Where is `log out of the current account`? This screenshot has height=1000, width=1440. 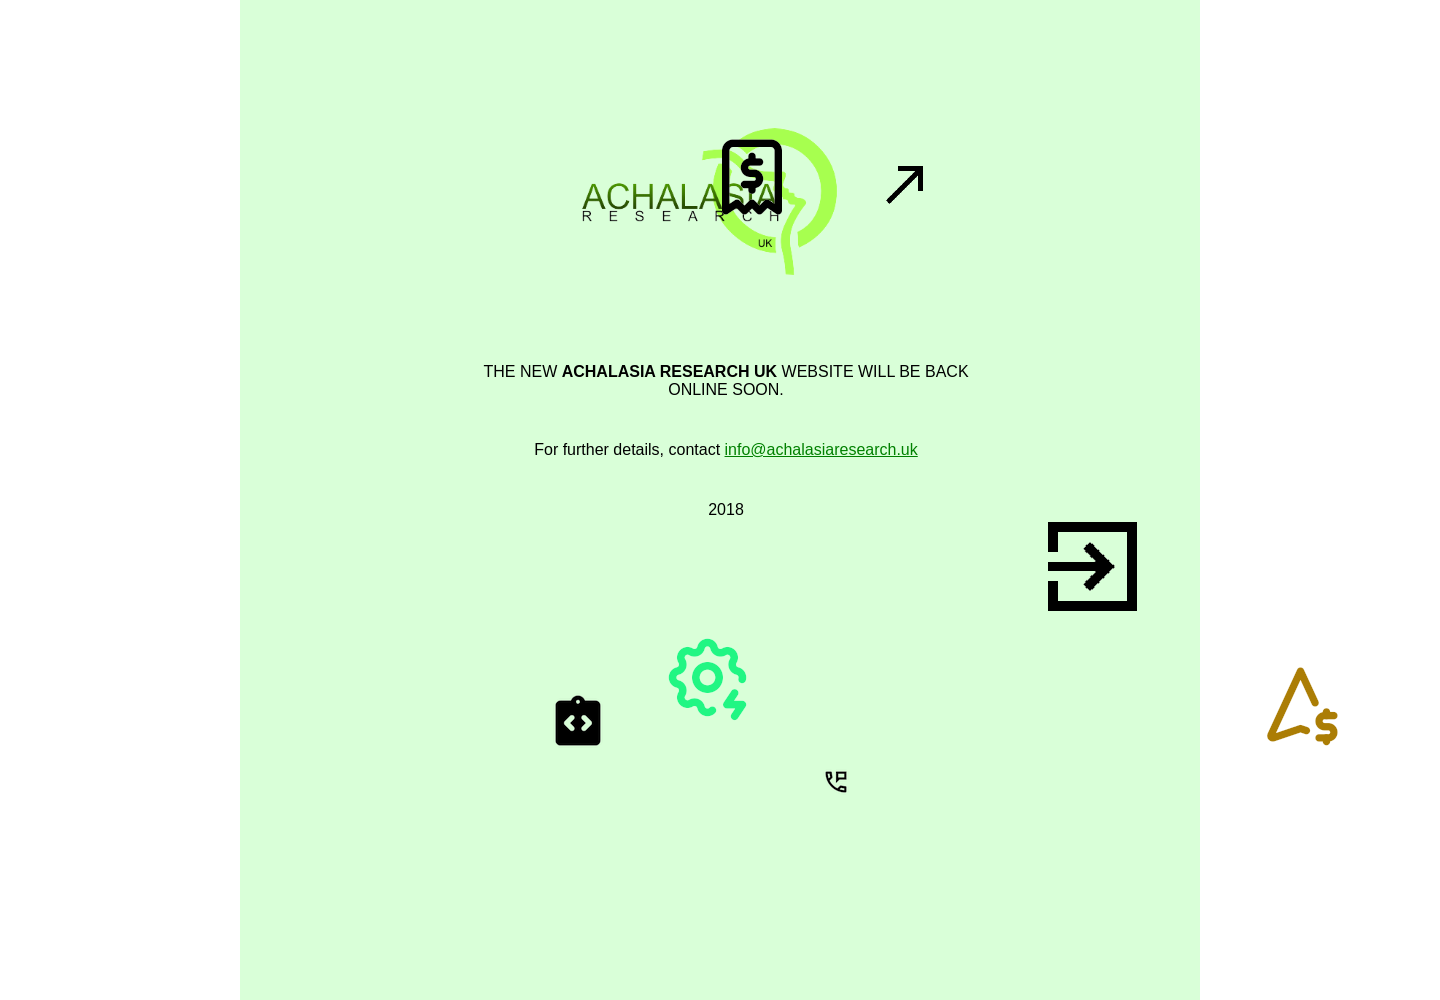
log out of the current account is located at coordinates (1092, 566).